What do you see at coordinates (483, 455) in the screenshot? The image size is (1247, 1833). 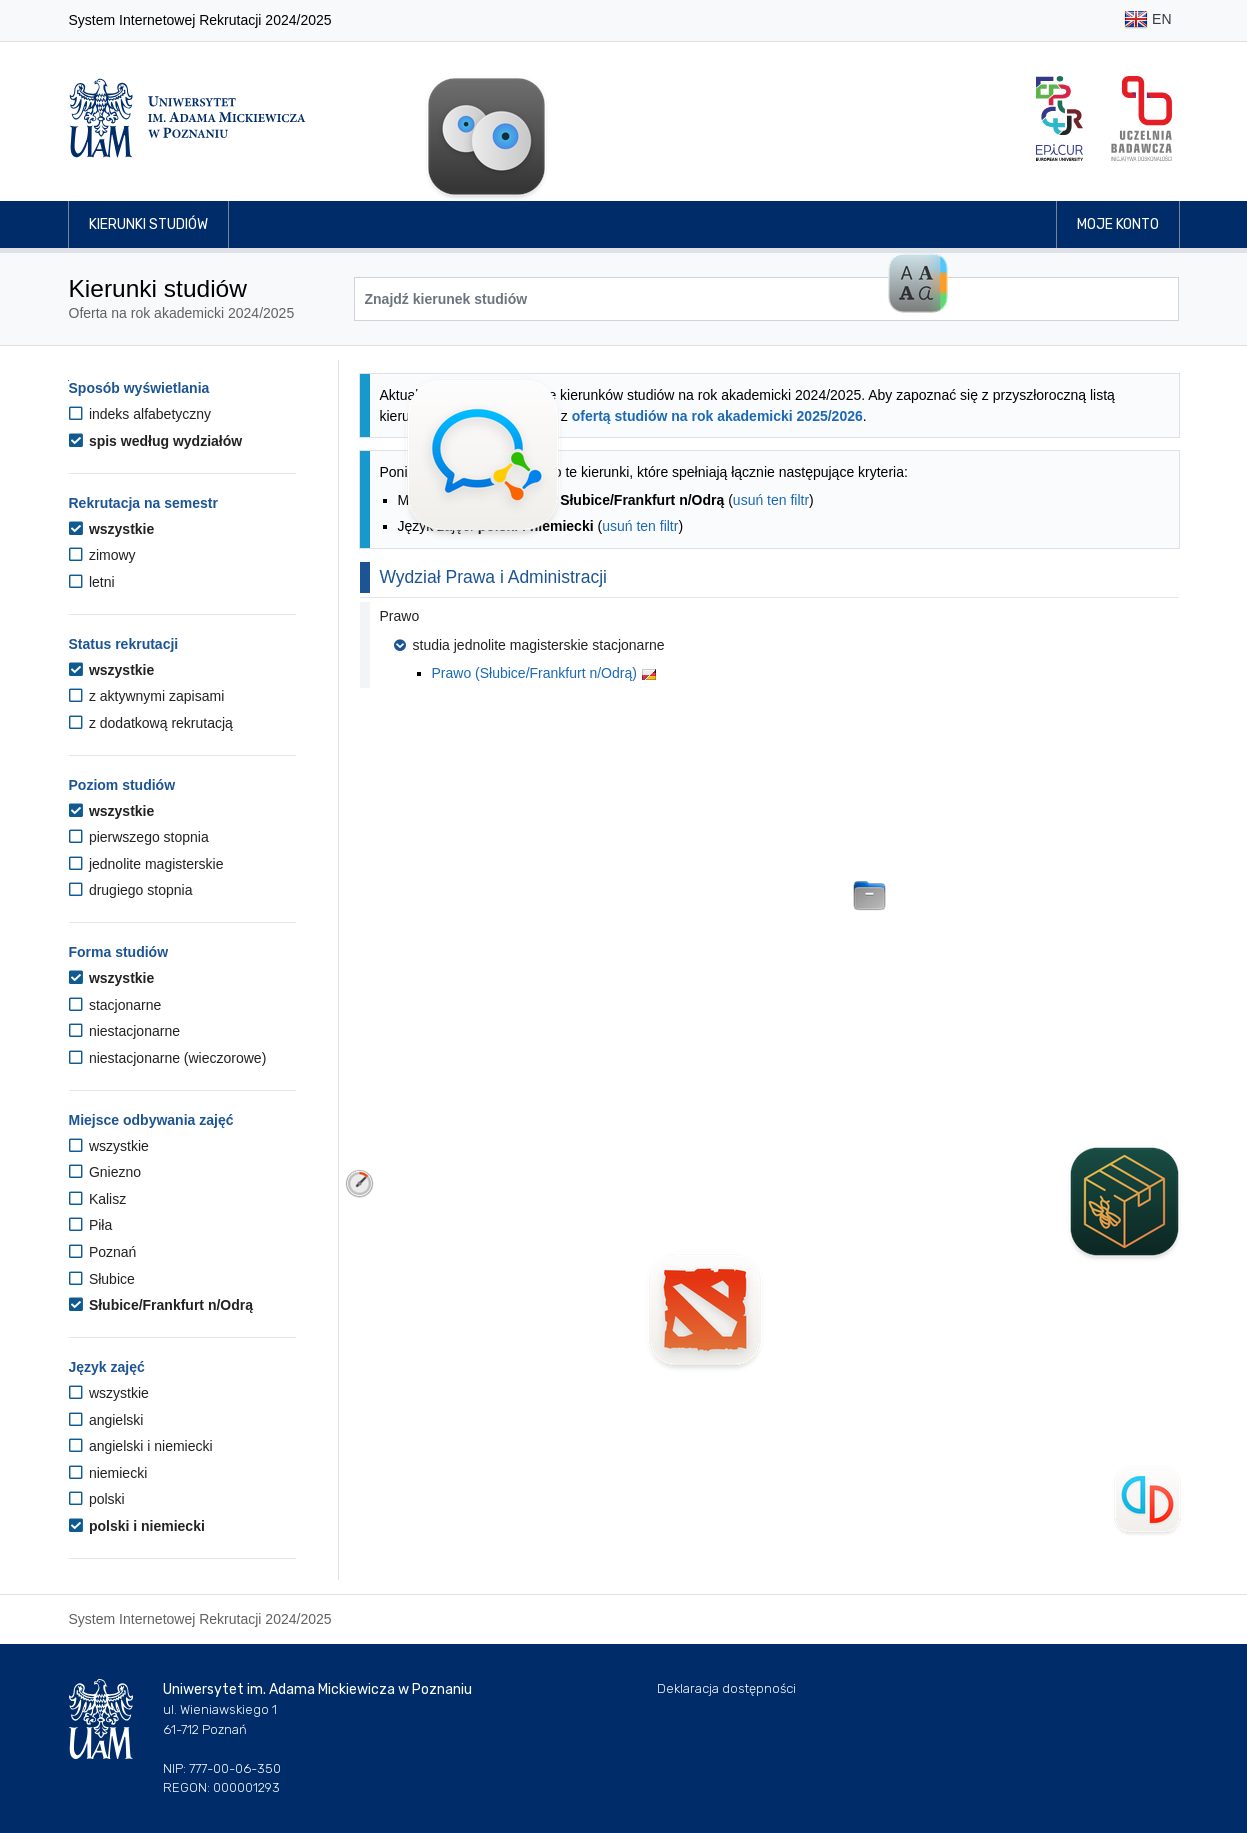 I see `open WeCom (WeChat Work) messaging app` at bounding box center [483, 455].